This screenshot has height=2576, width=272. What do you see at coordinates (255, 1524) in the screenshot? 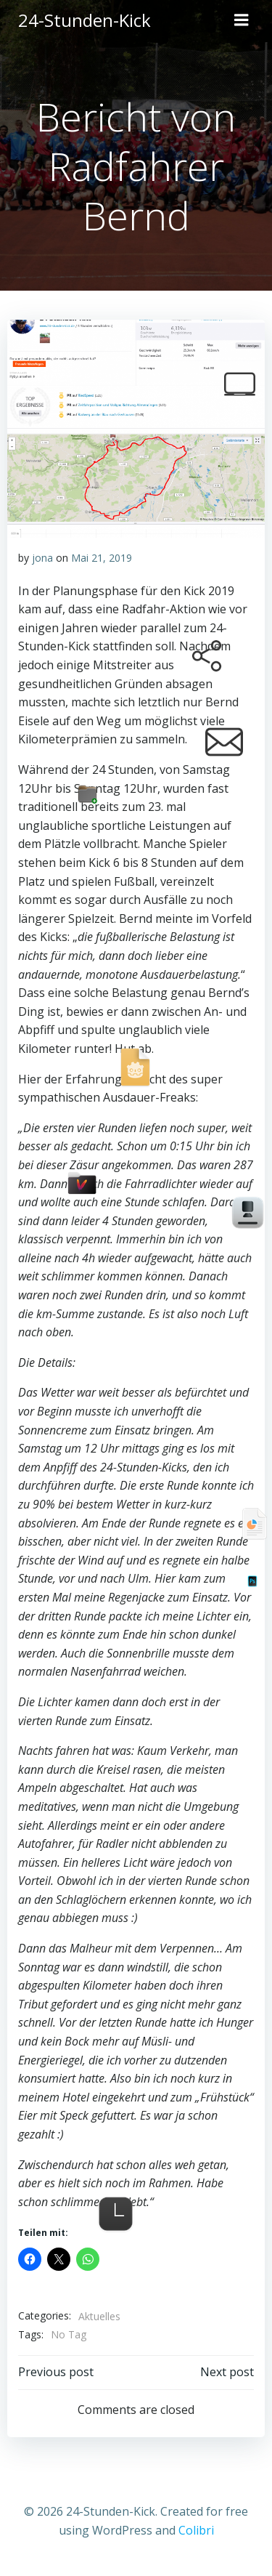
I see `open a presentation file` at bounding box center [255, 1524].